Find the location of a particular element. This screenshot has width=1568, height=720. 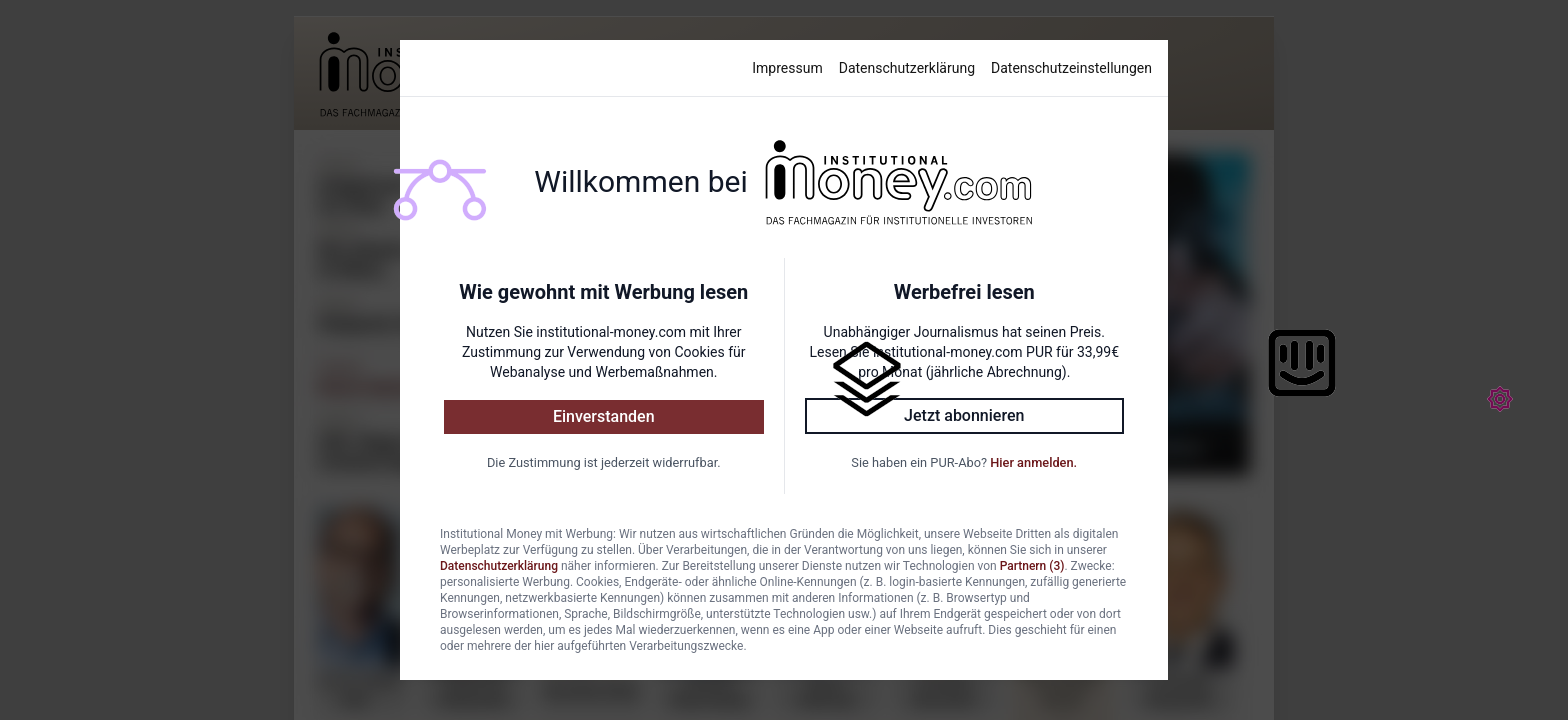

open intercom customer messaging is located at coordinates (1302, 363).